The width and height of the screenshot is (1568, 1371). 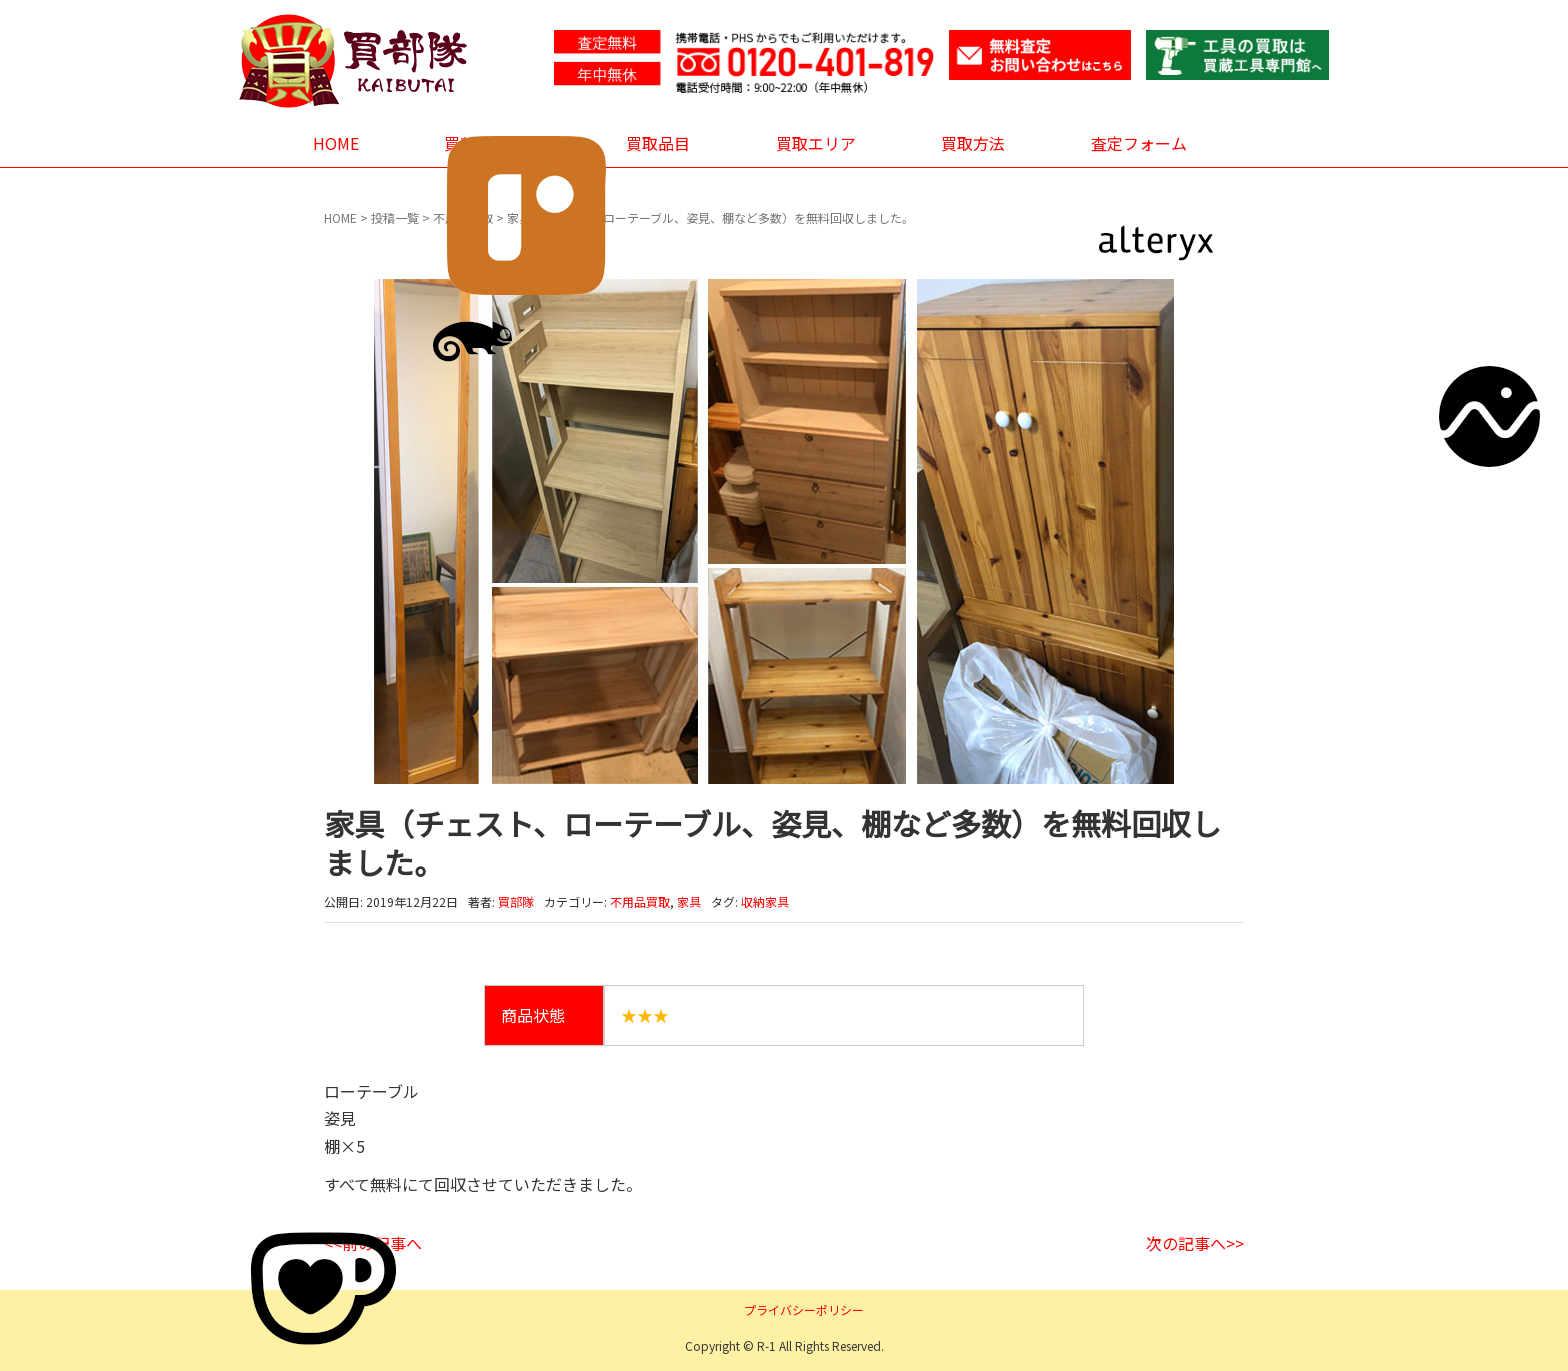 What do you see at coordinates (472, 341) in the screenshot?
I see `SUSE Linux brand logo` at bounding box center [472, 341].